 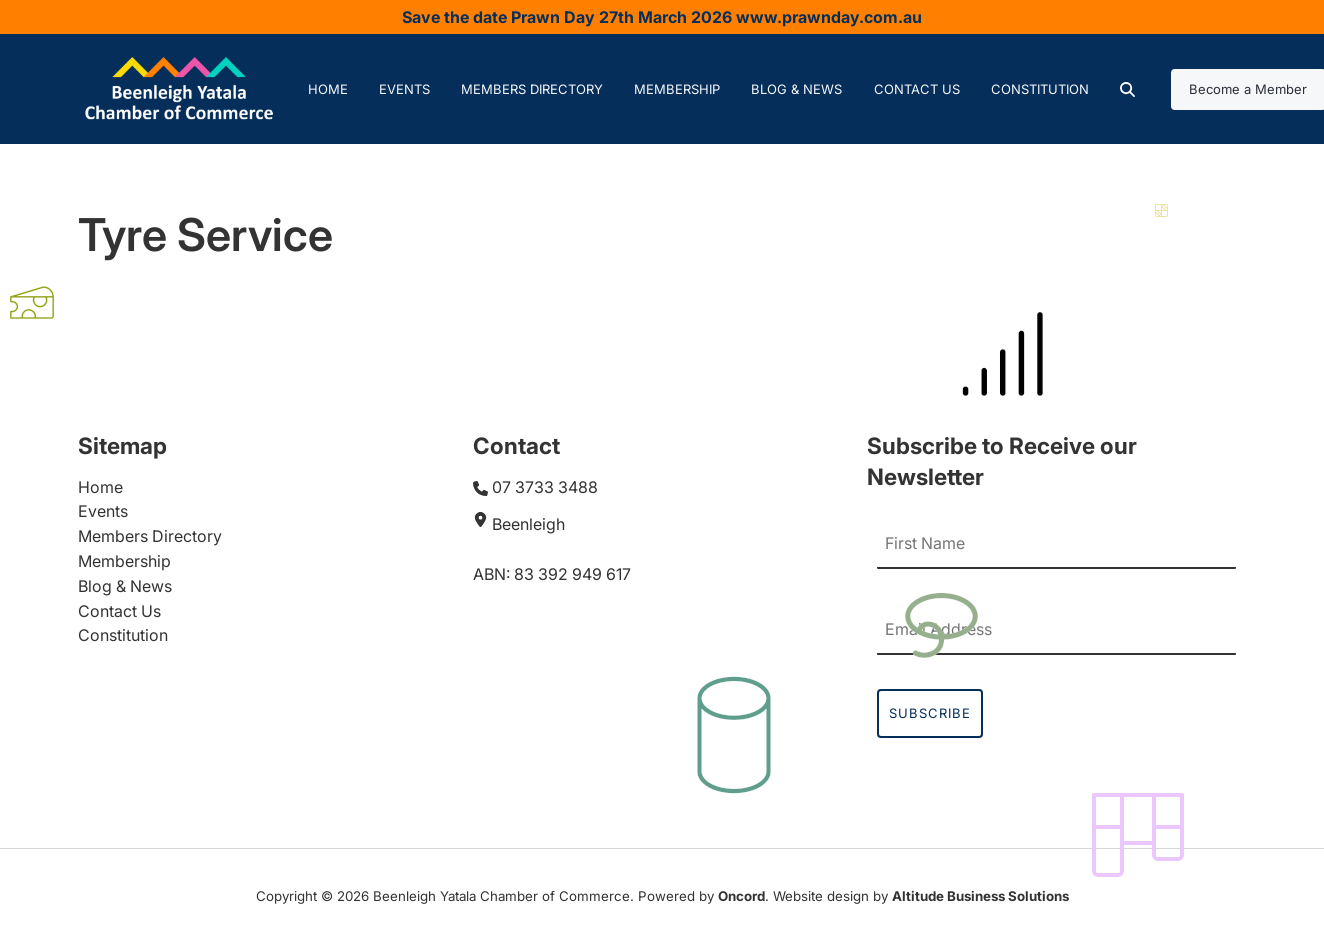 What do you see at coordinates (941, 621) in the screenshot?
I see `select objects using freehand drawing` at bounding box center [941, 621].